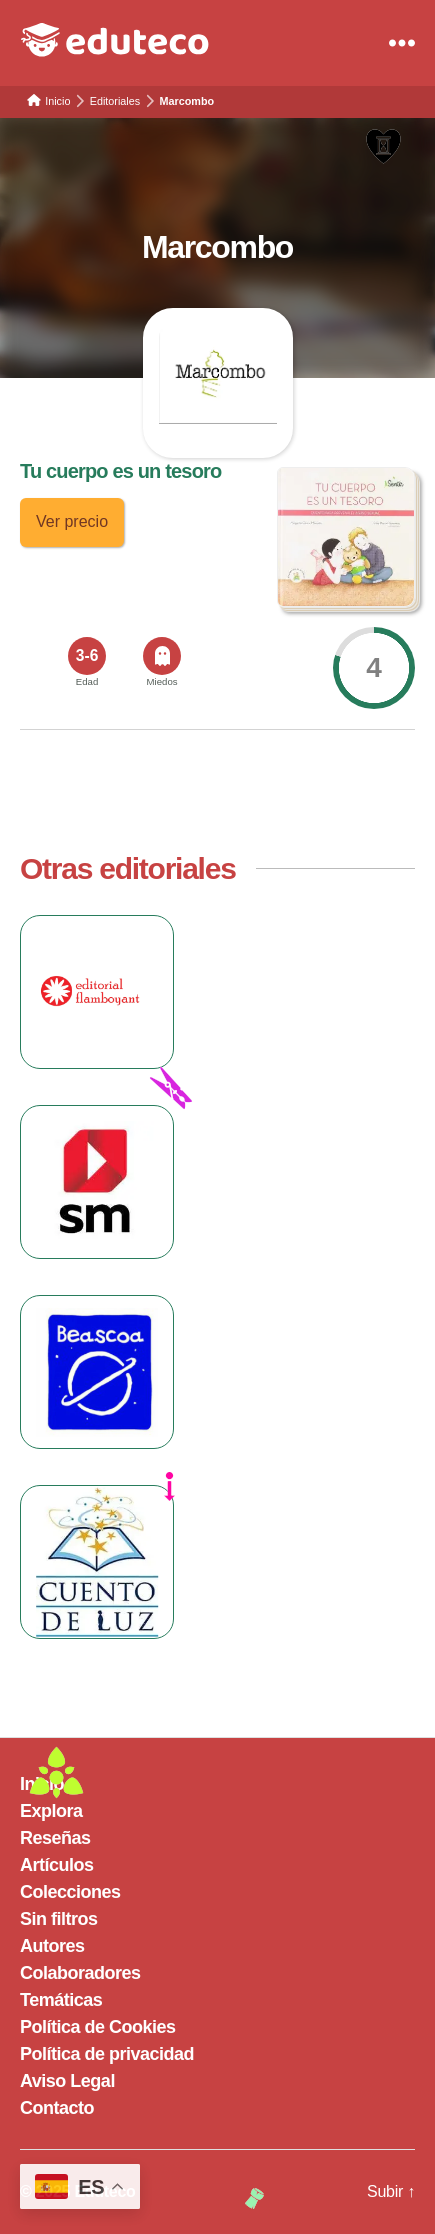 The width and height of the screenshot is (435, 2234). I want to click on celebrate an achievement or milestone, so click(254, 2198).